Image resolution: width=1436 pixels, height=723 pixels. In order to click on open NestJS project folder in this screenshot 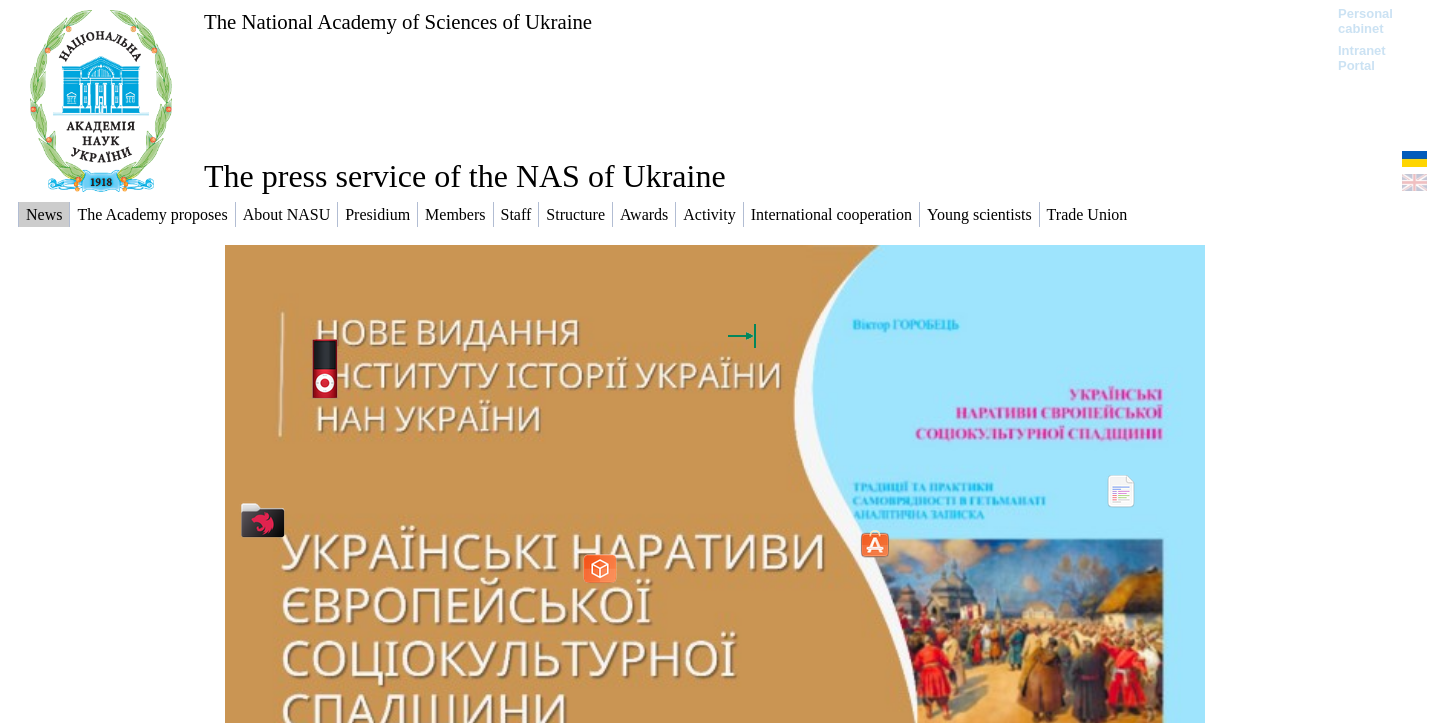, I will do `click(262, 521)`.